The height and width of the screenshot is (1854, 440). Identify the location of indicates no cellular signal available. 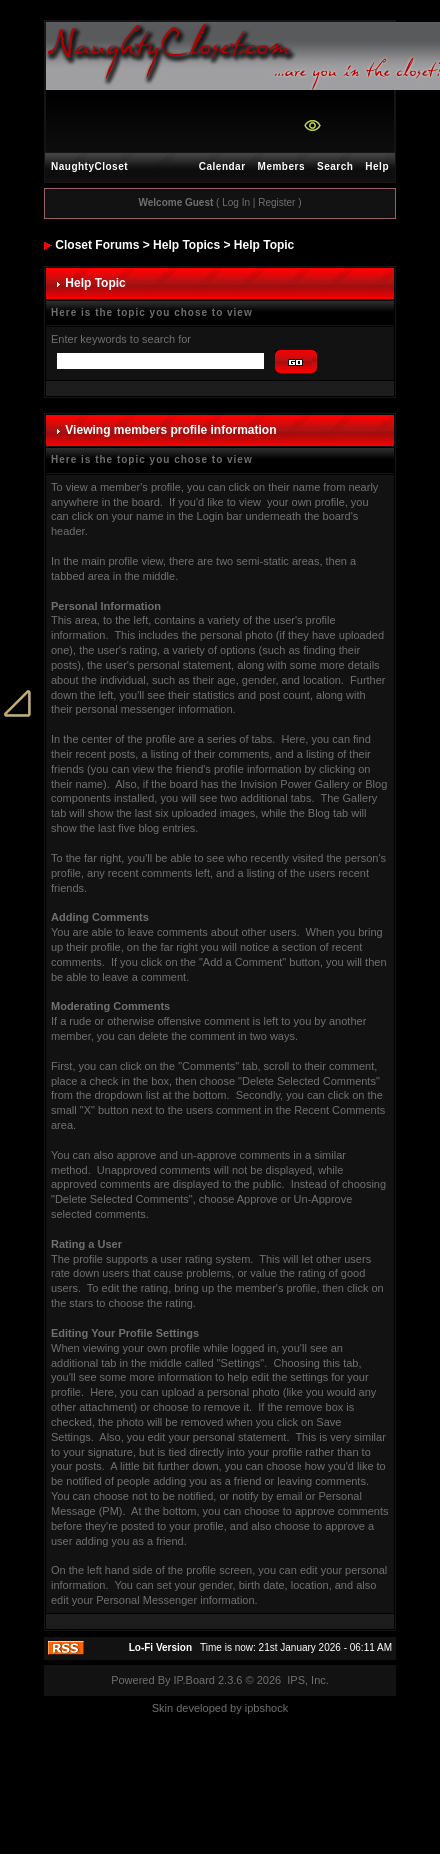
(19, 704).